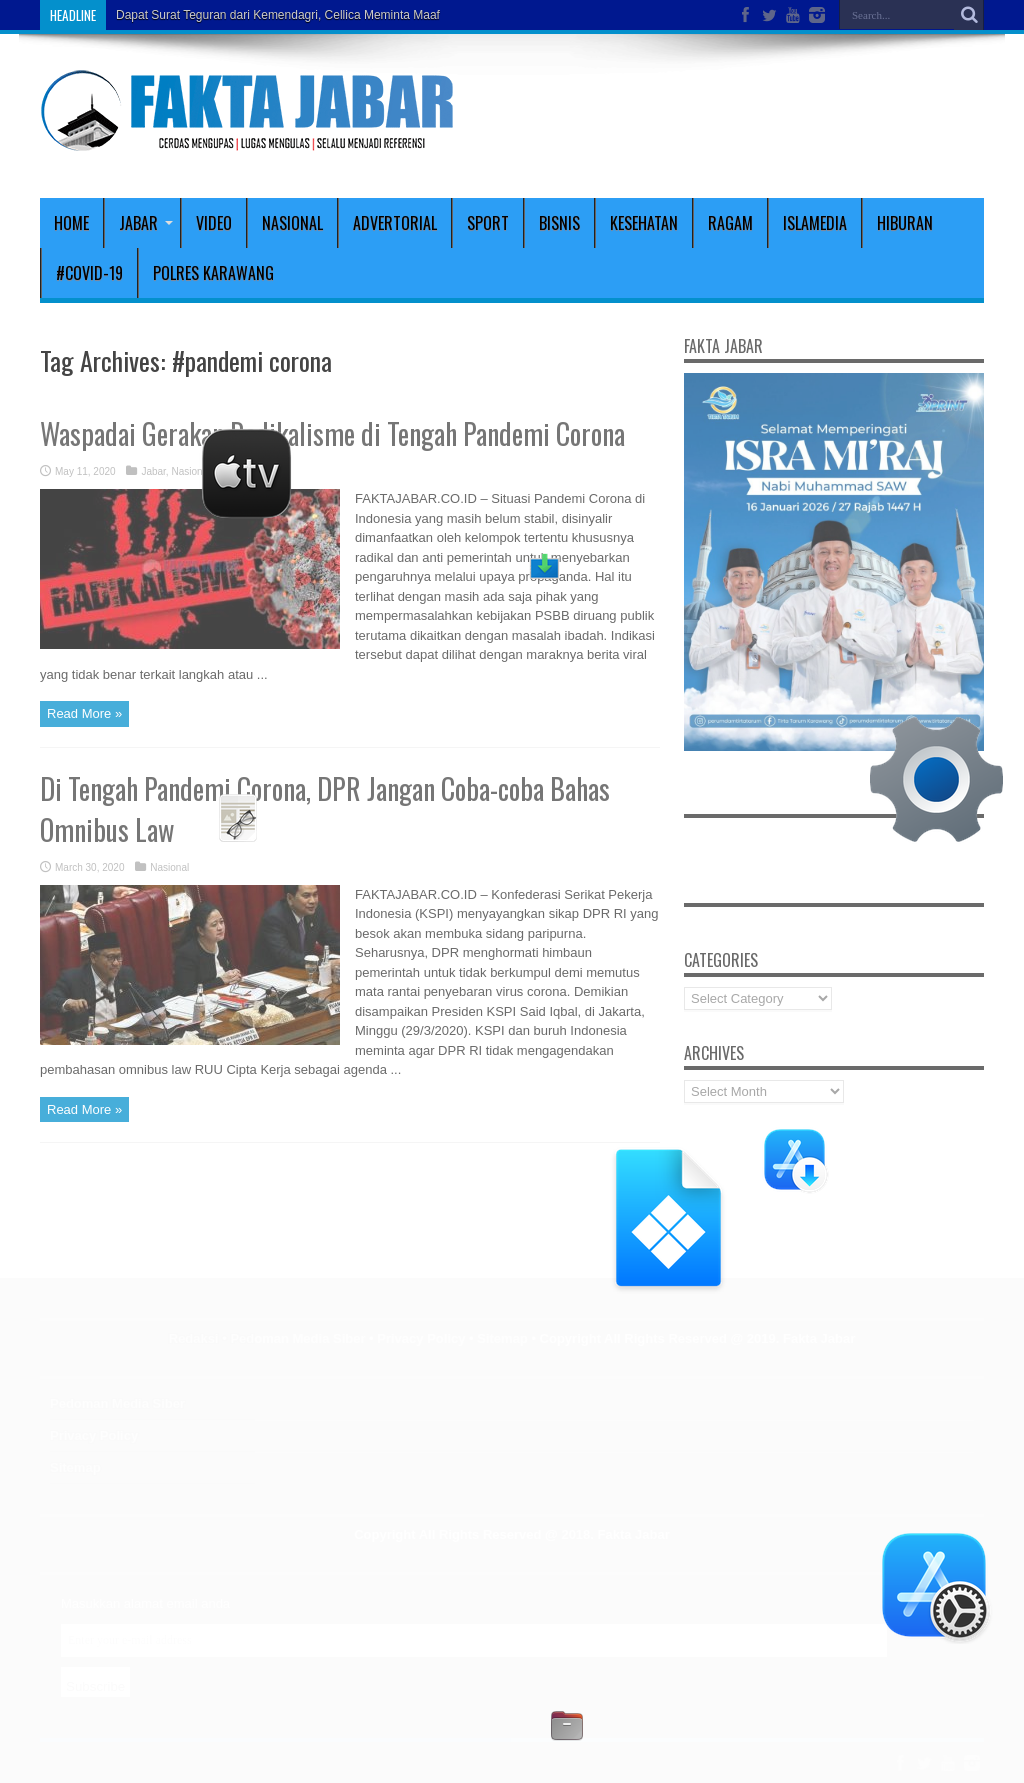 The height and width of the screenshot is (1783, 1024). What do you see at coordinates (544, 566) in the screenshot?
I see `download or install a software package` at bounding box center [544, 566].